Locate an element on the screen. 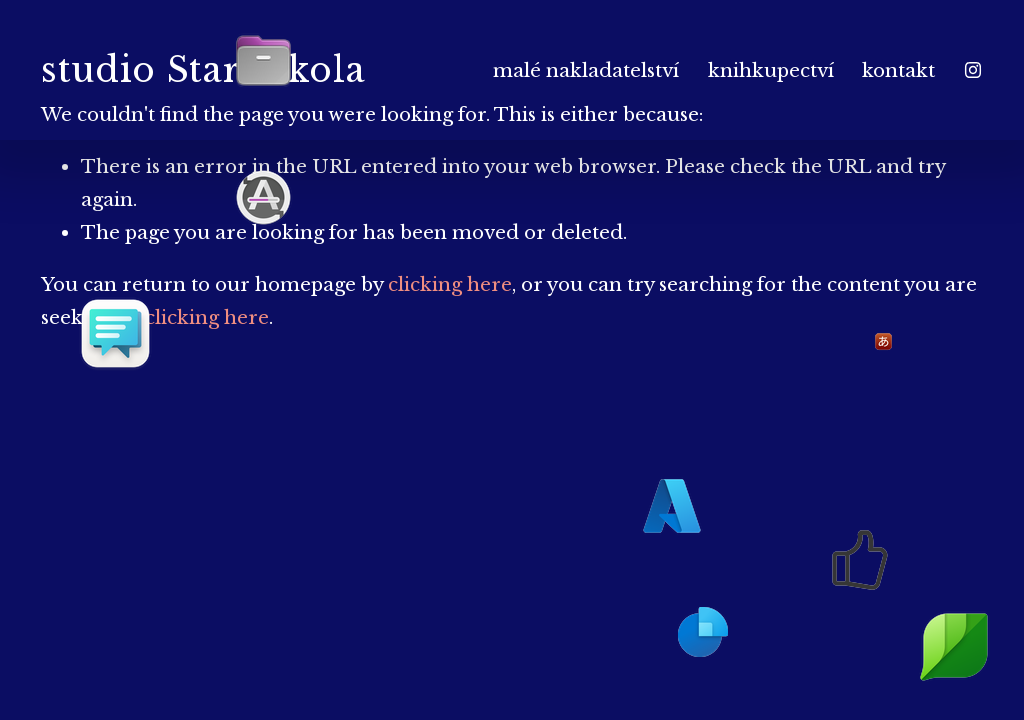  access body and hand gesture emojis is located at coordinates (858, 560).